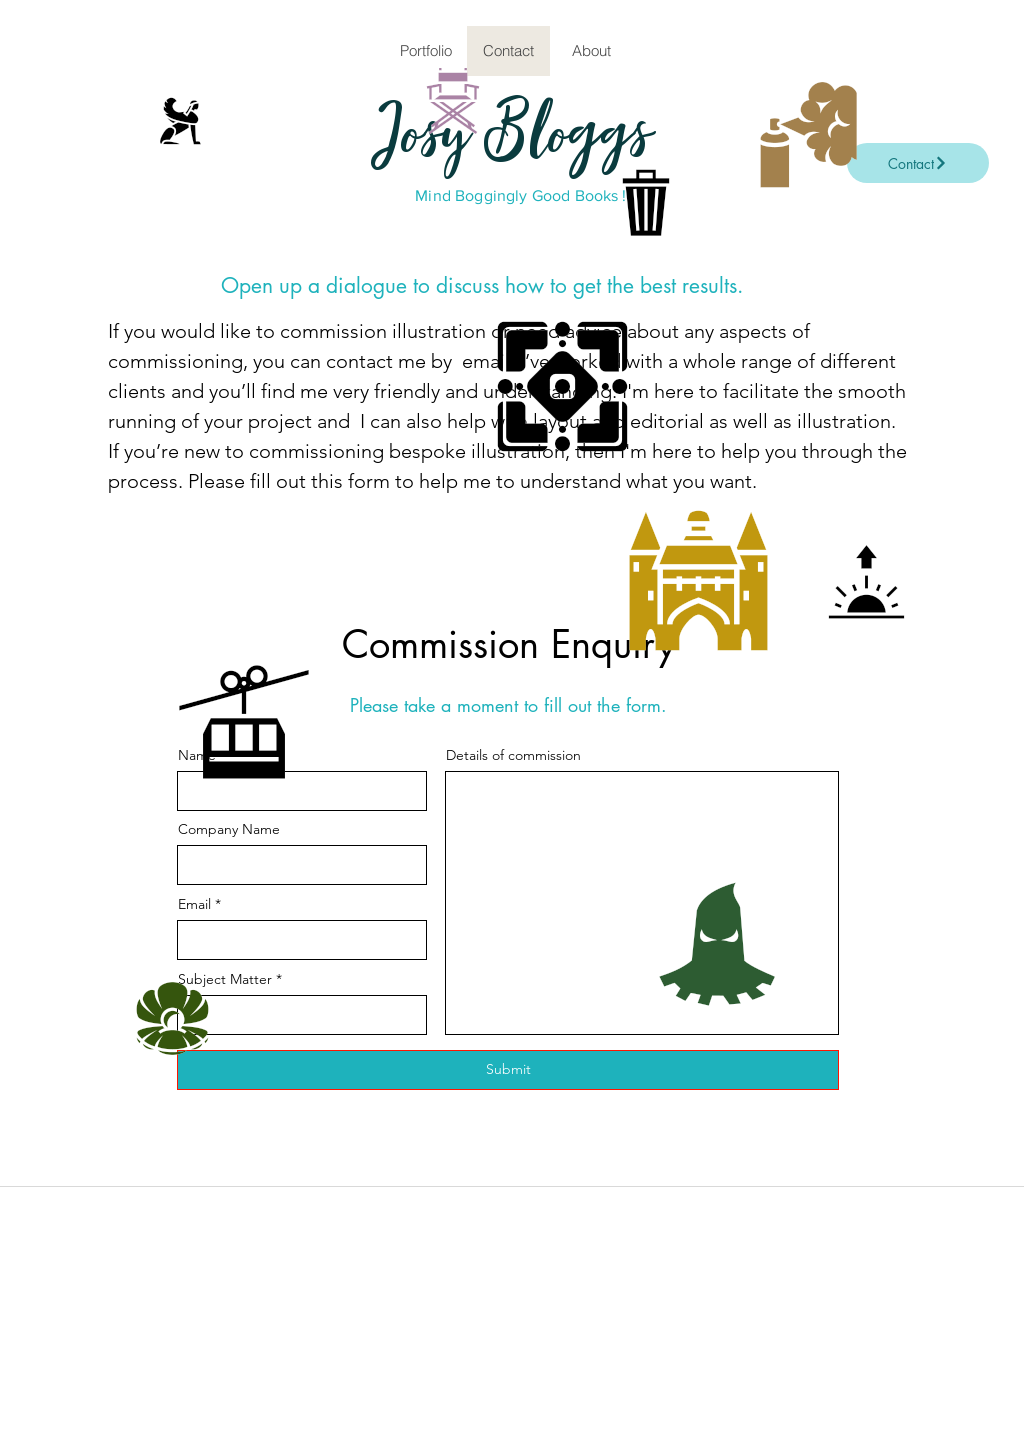 The height and width of the screenshot is (1436, 1024). I want to click on access Greek mythology content or trivia, so click(181, 121).